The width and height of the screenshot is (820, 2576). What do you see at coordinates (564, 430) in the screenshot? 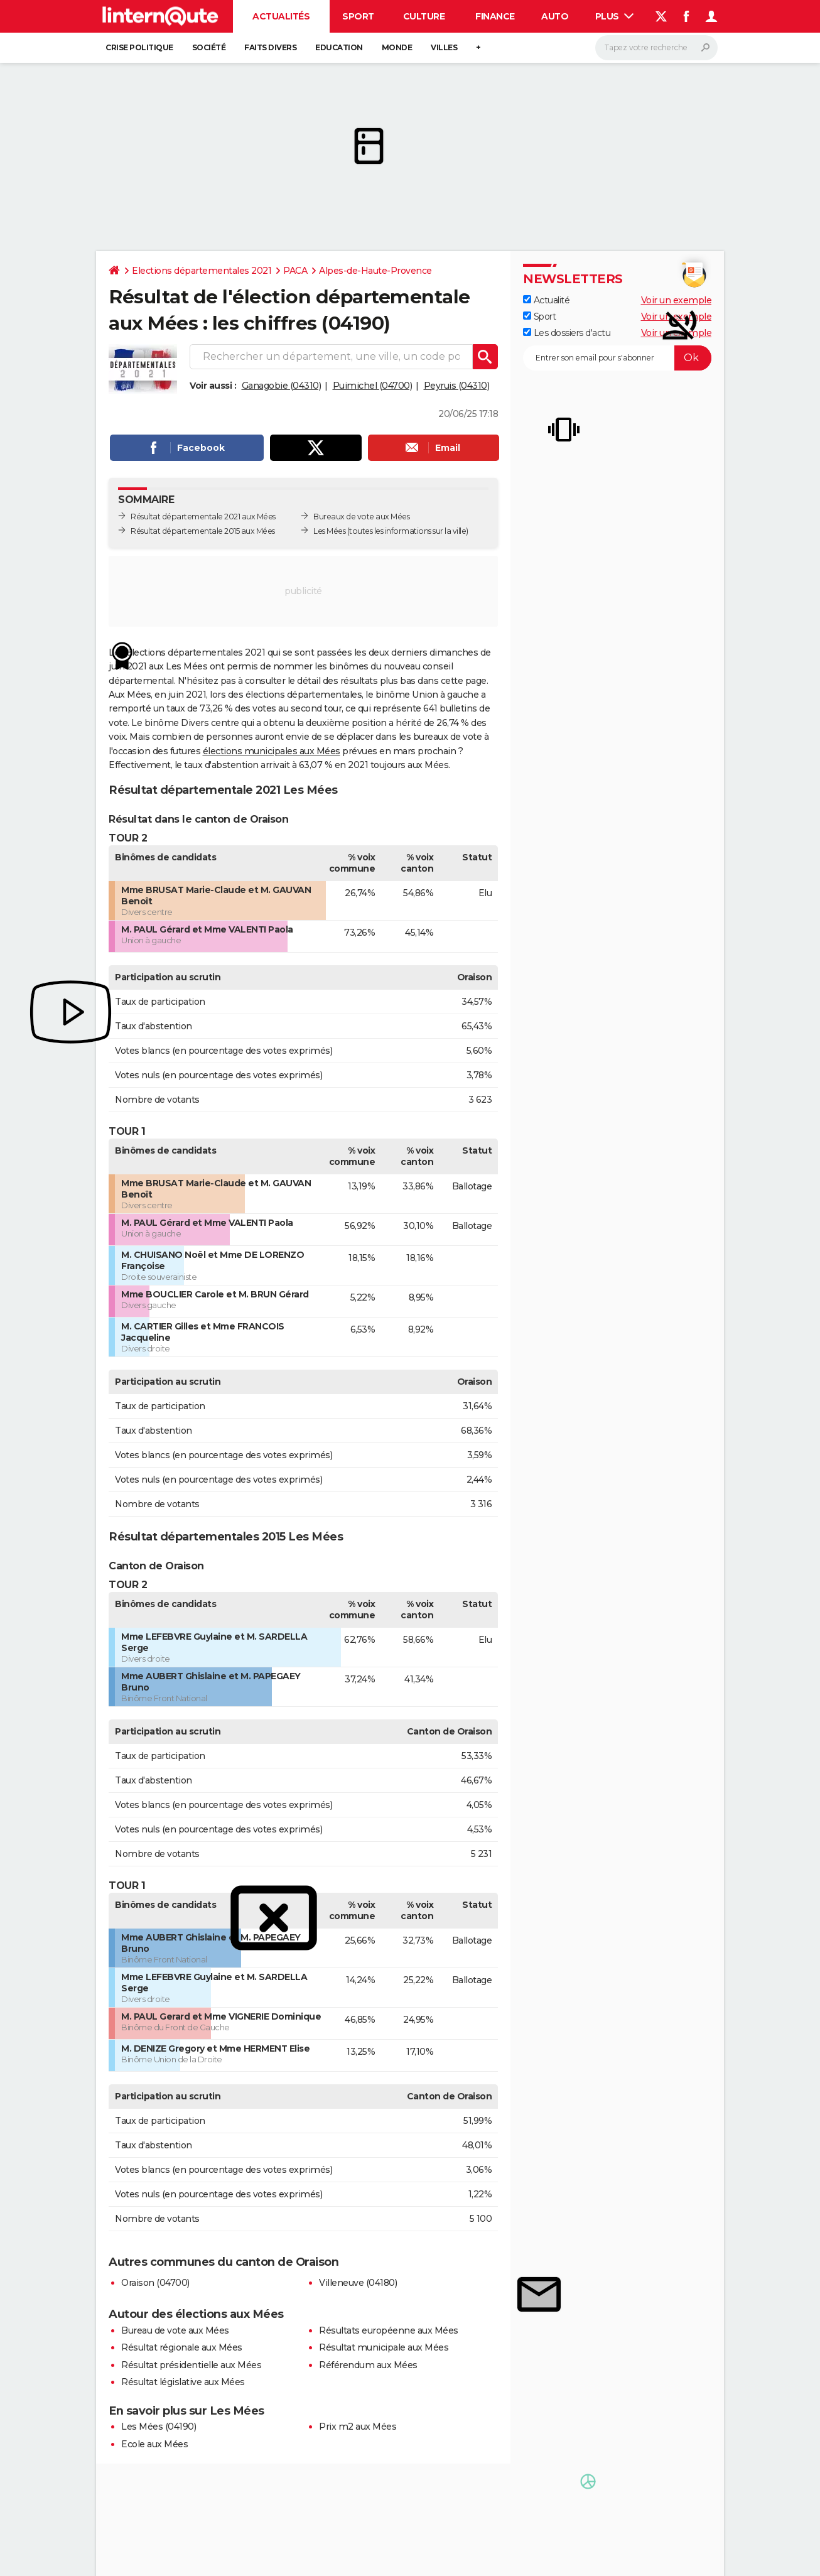
I see `toggle vibration mode on or off` at bounding box center [564, 430].